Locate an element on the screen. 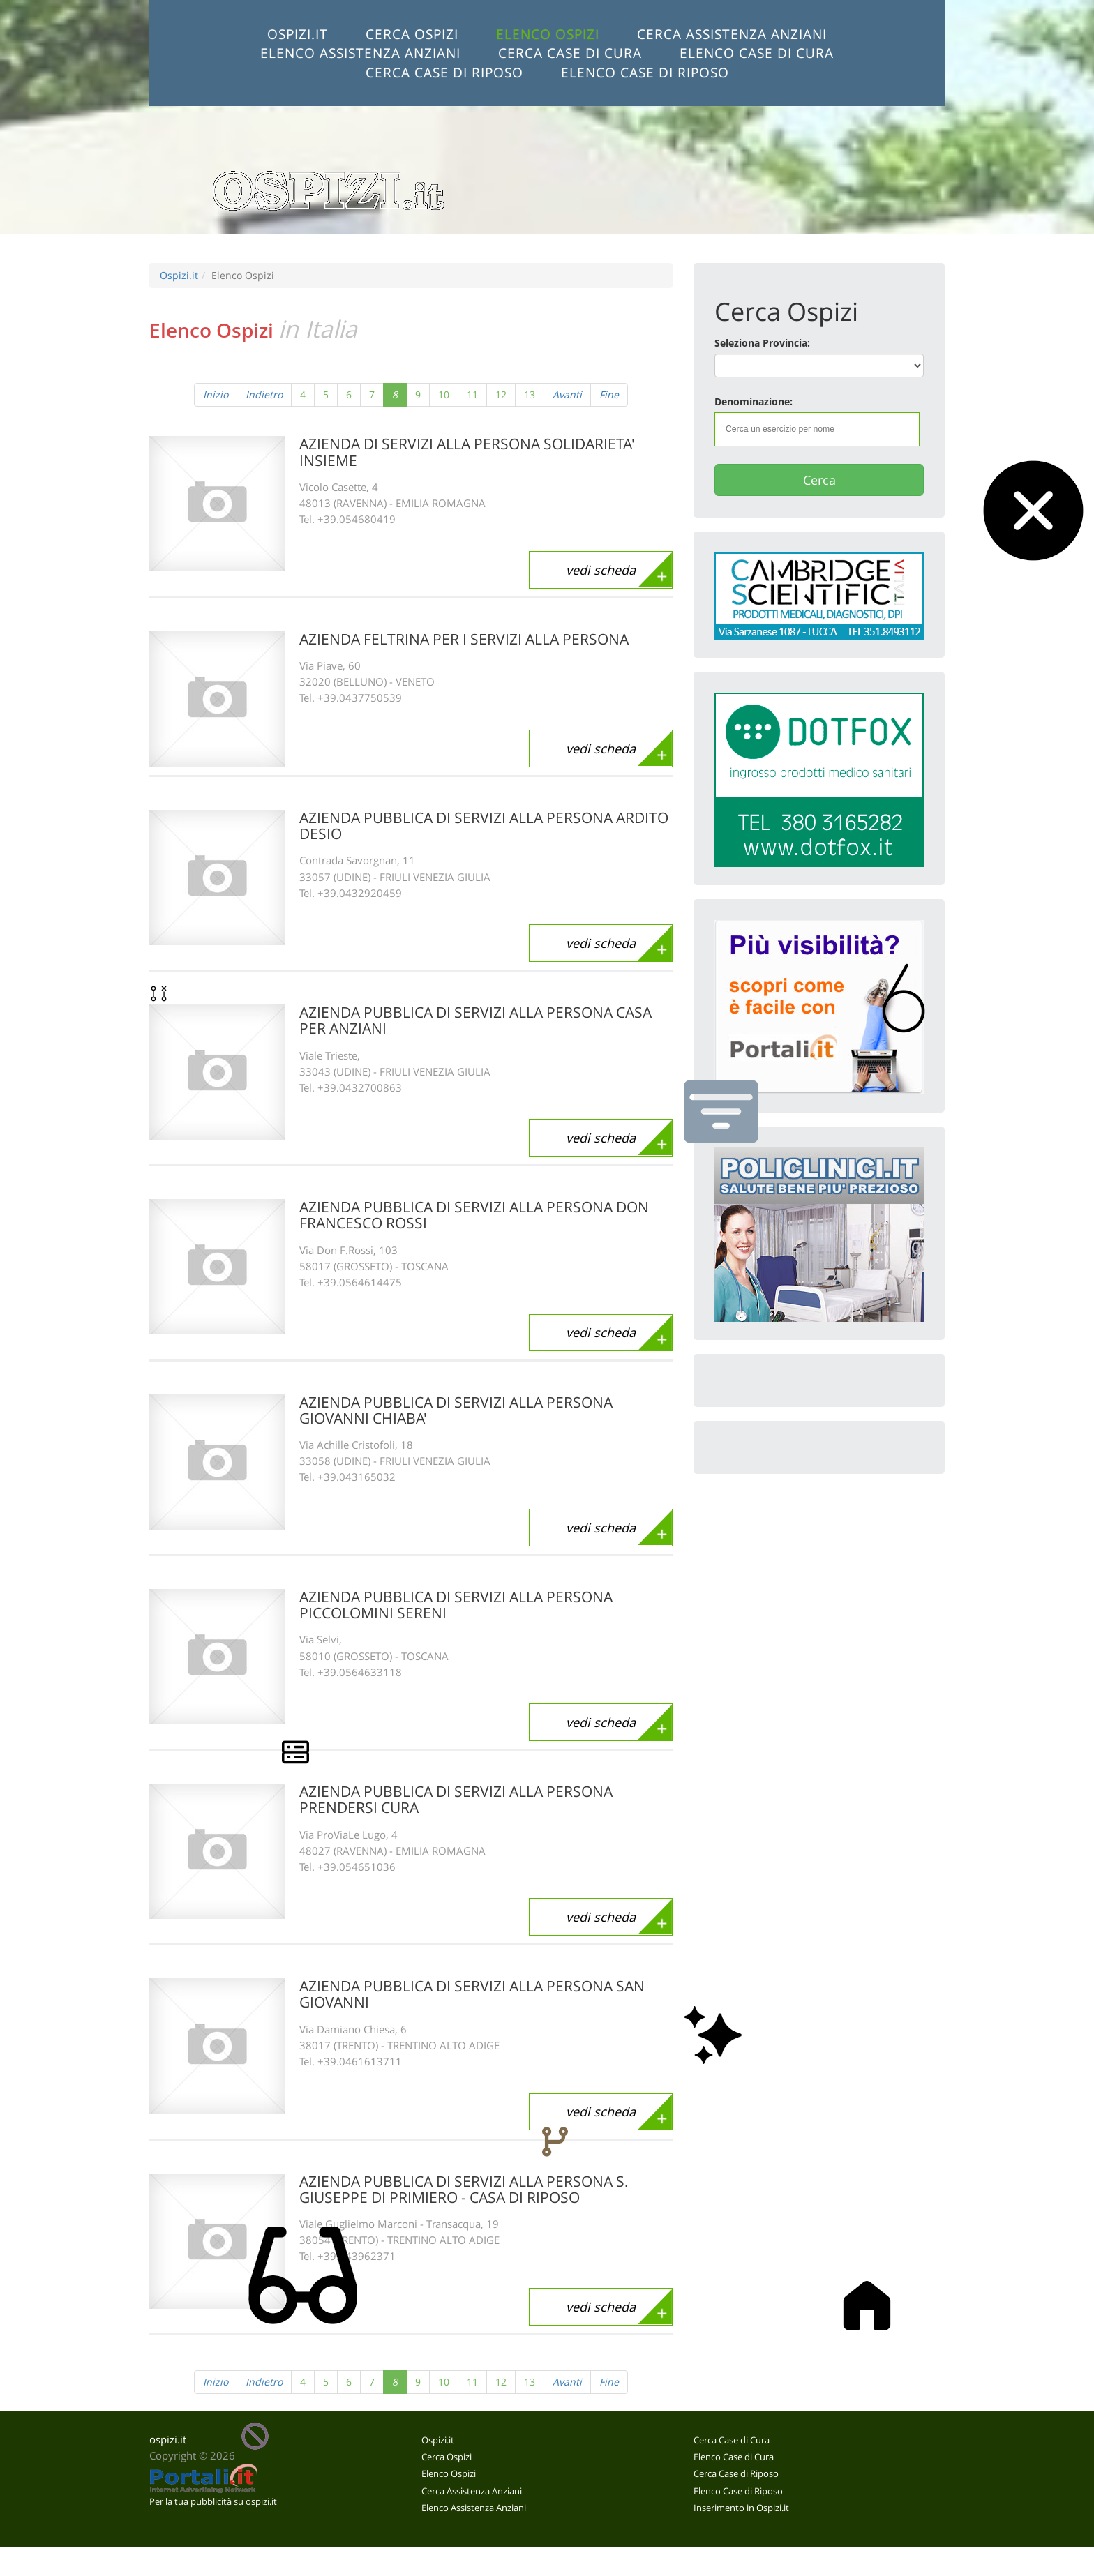 The width and height of the screenshot is (1094, 2576). filter or sort content is located at coordinates (721, 1111).